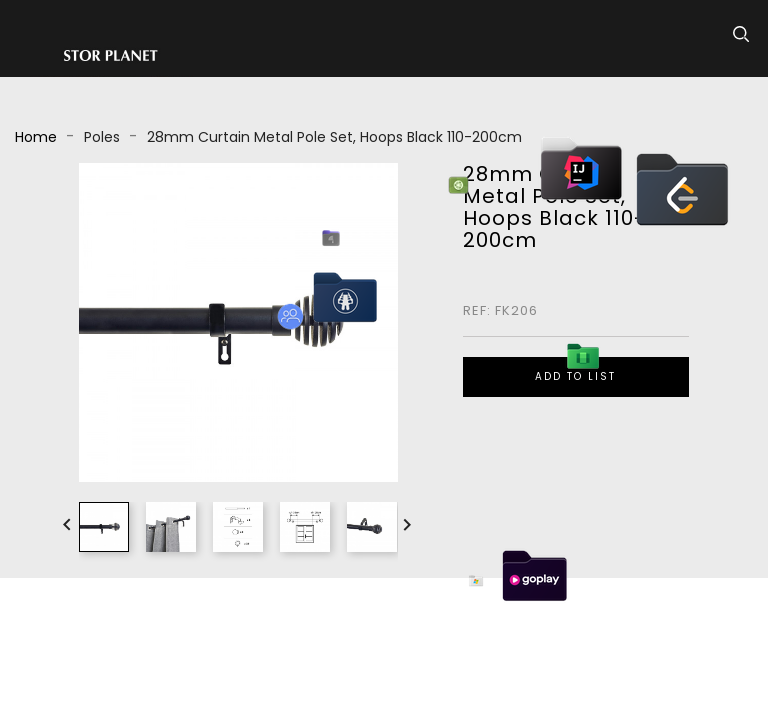 The height and width of the screenshot is (720, 768). What do you see at coordinates (331, 238) in the screenshot?
I see `open insync cloud sync folder` at bounding box center [331, 238].